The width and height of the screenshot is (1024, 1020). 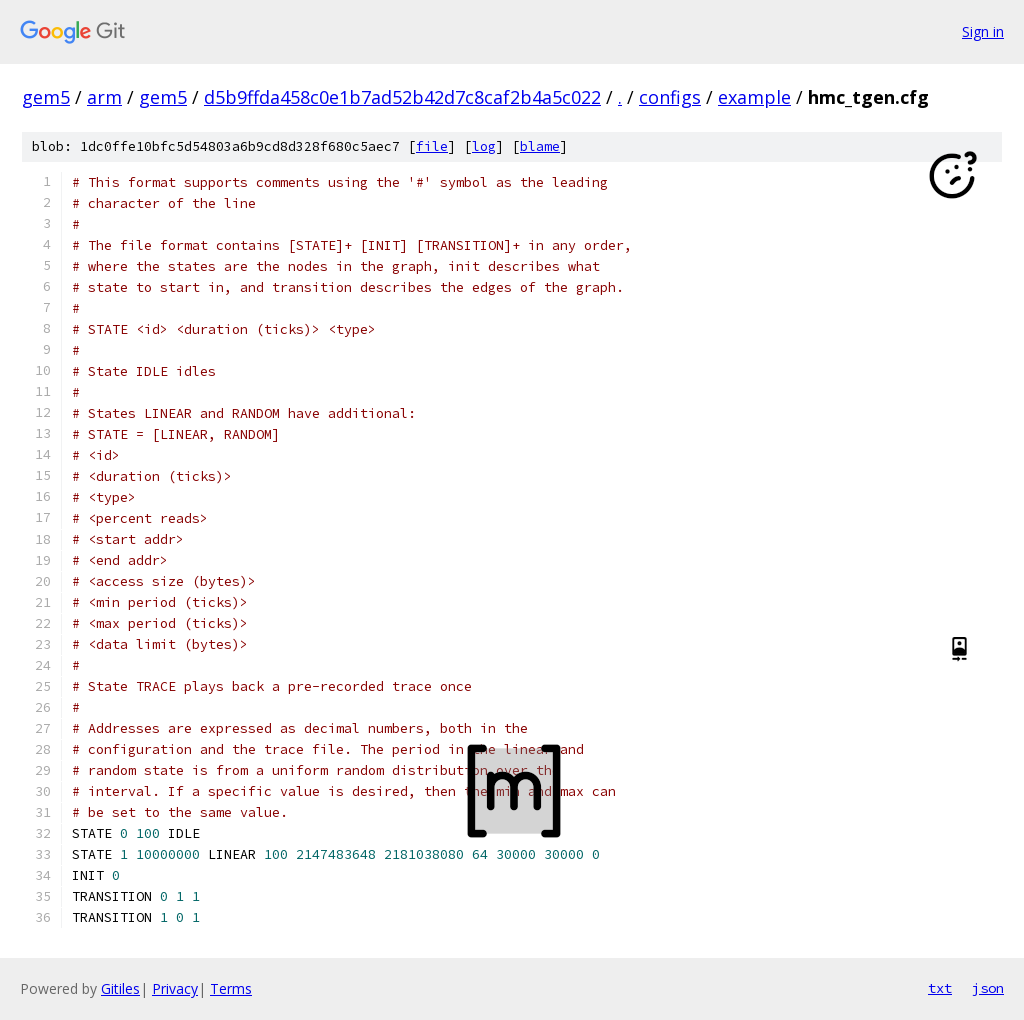 I want to click on link to Matrix messaging platform, so click(x=514, y=791).